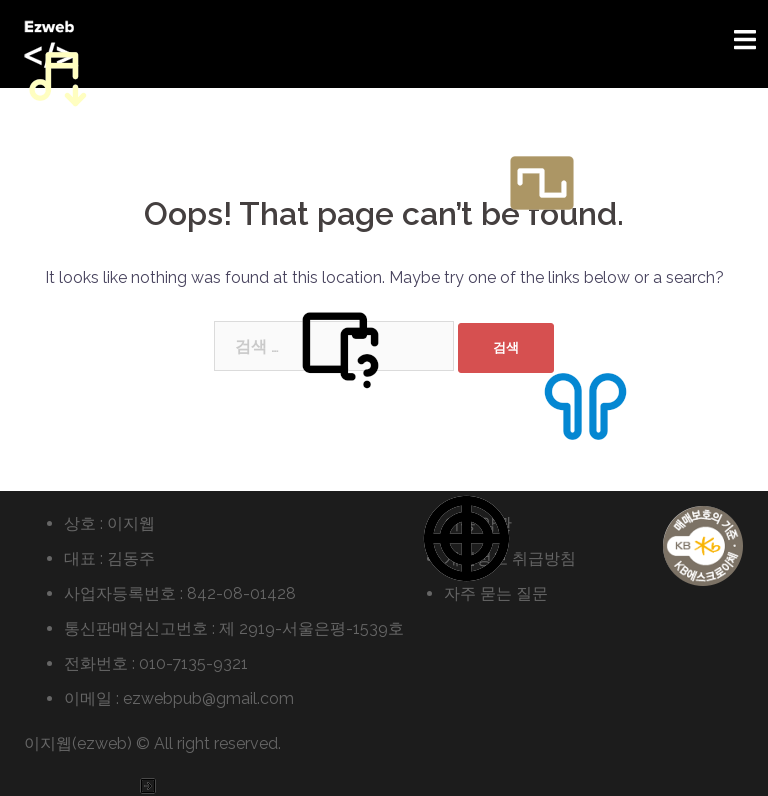 The height and width of the screenshot is (796, 768). What do you see at coordinates (585, 406) in the screenshot?
I see `connect to airpods or wireless earbuds` at bounding box center [585, 406].